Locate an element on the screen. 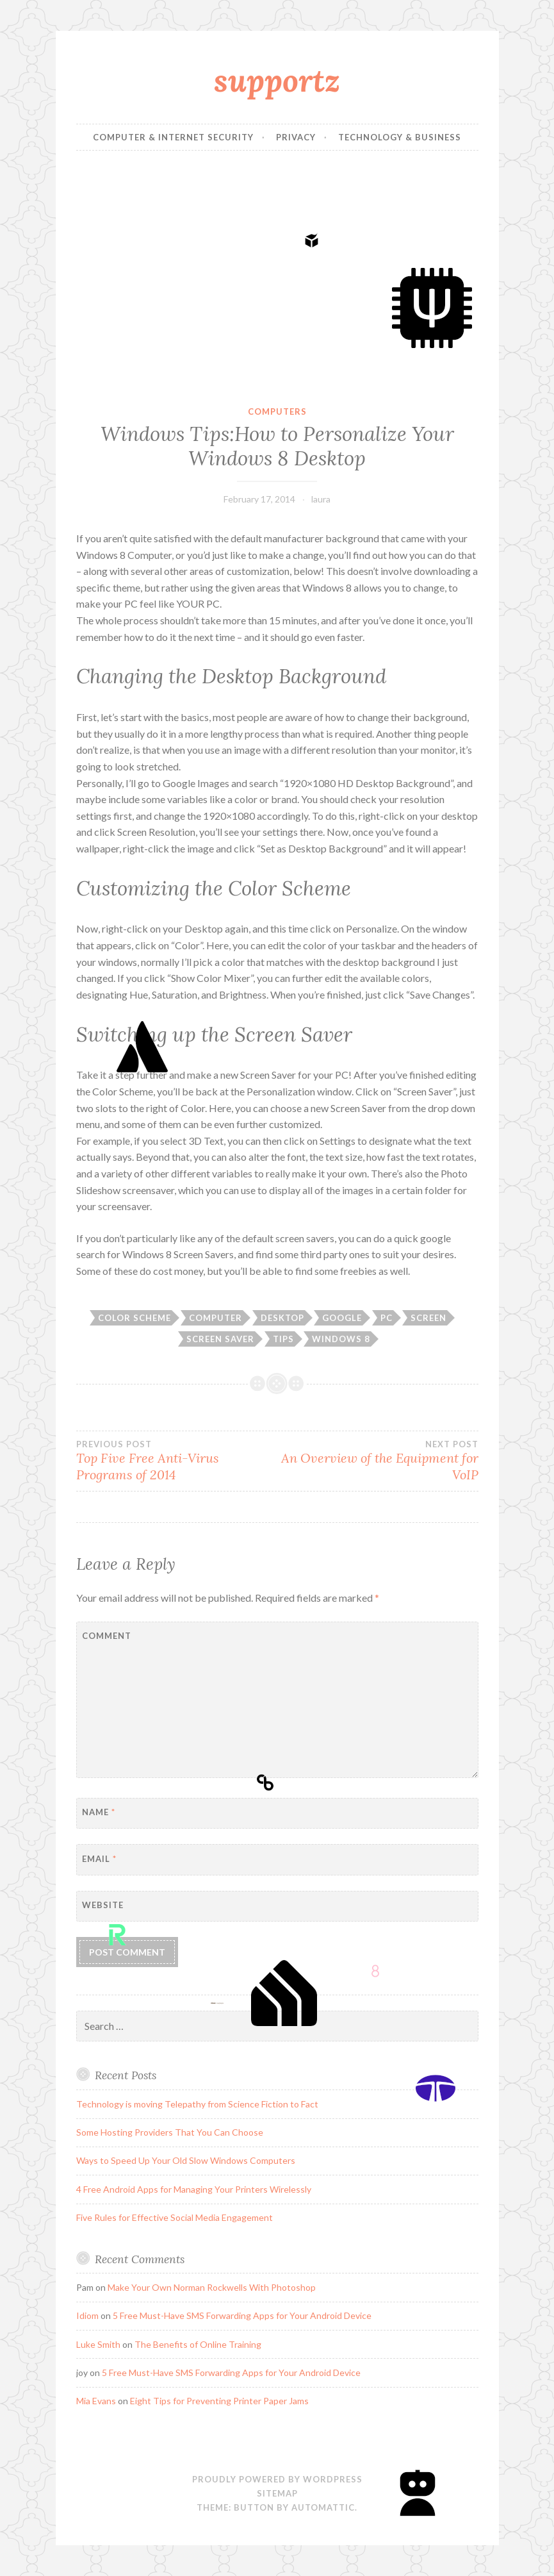 The image size is (554, 2576). access AI assistant or chatbot features is located at coordinates (418, 2494).